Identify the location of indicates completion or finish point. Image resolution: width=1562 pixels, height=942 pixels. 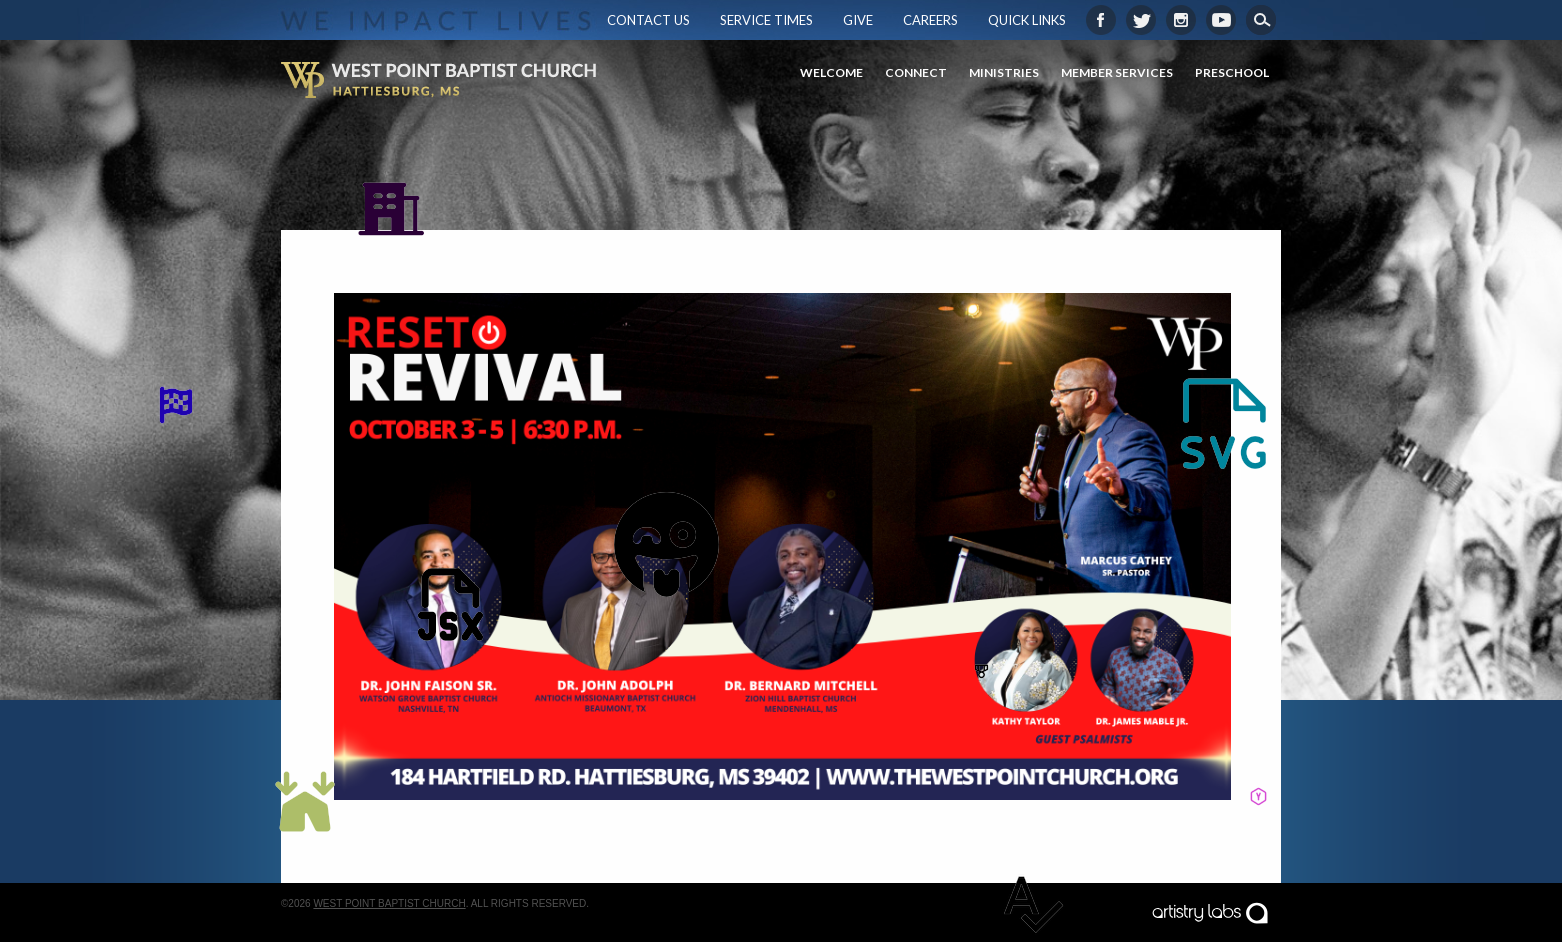
(176, 405).